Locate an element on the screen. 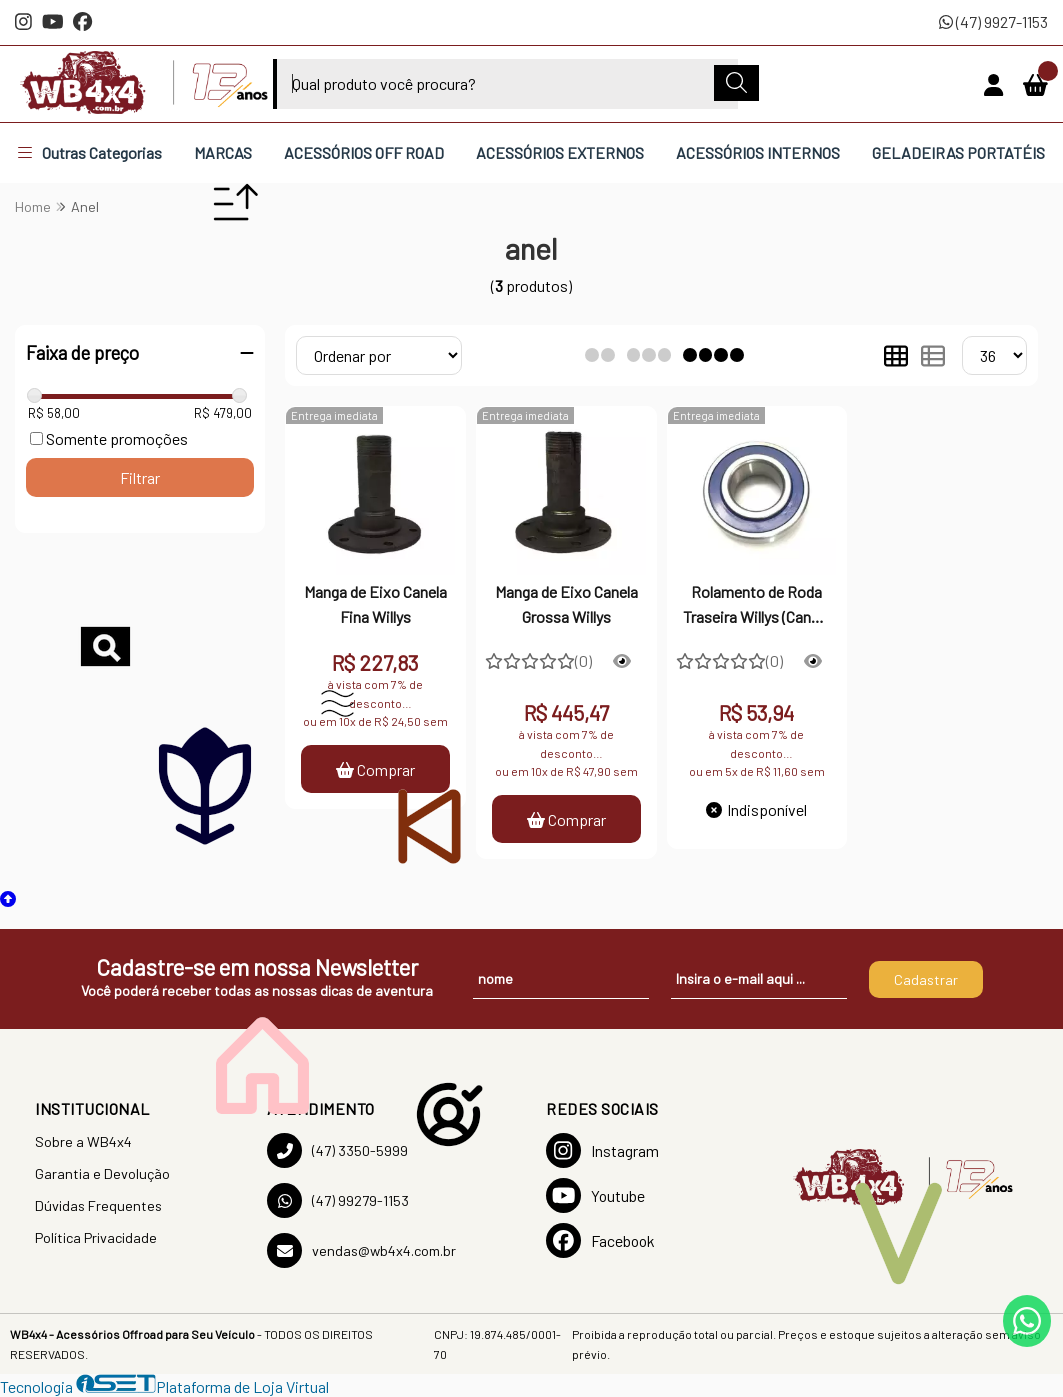  indicates water or aquatic features is located at coordinates (337, 703).